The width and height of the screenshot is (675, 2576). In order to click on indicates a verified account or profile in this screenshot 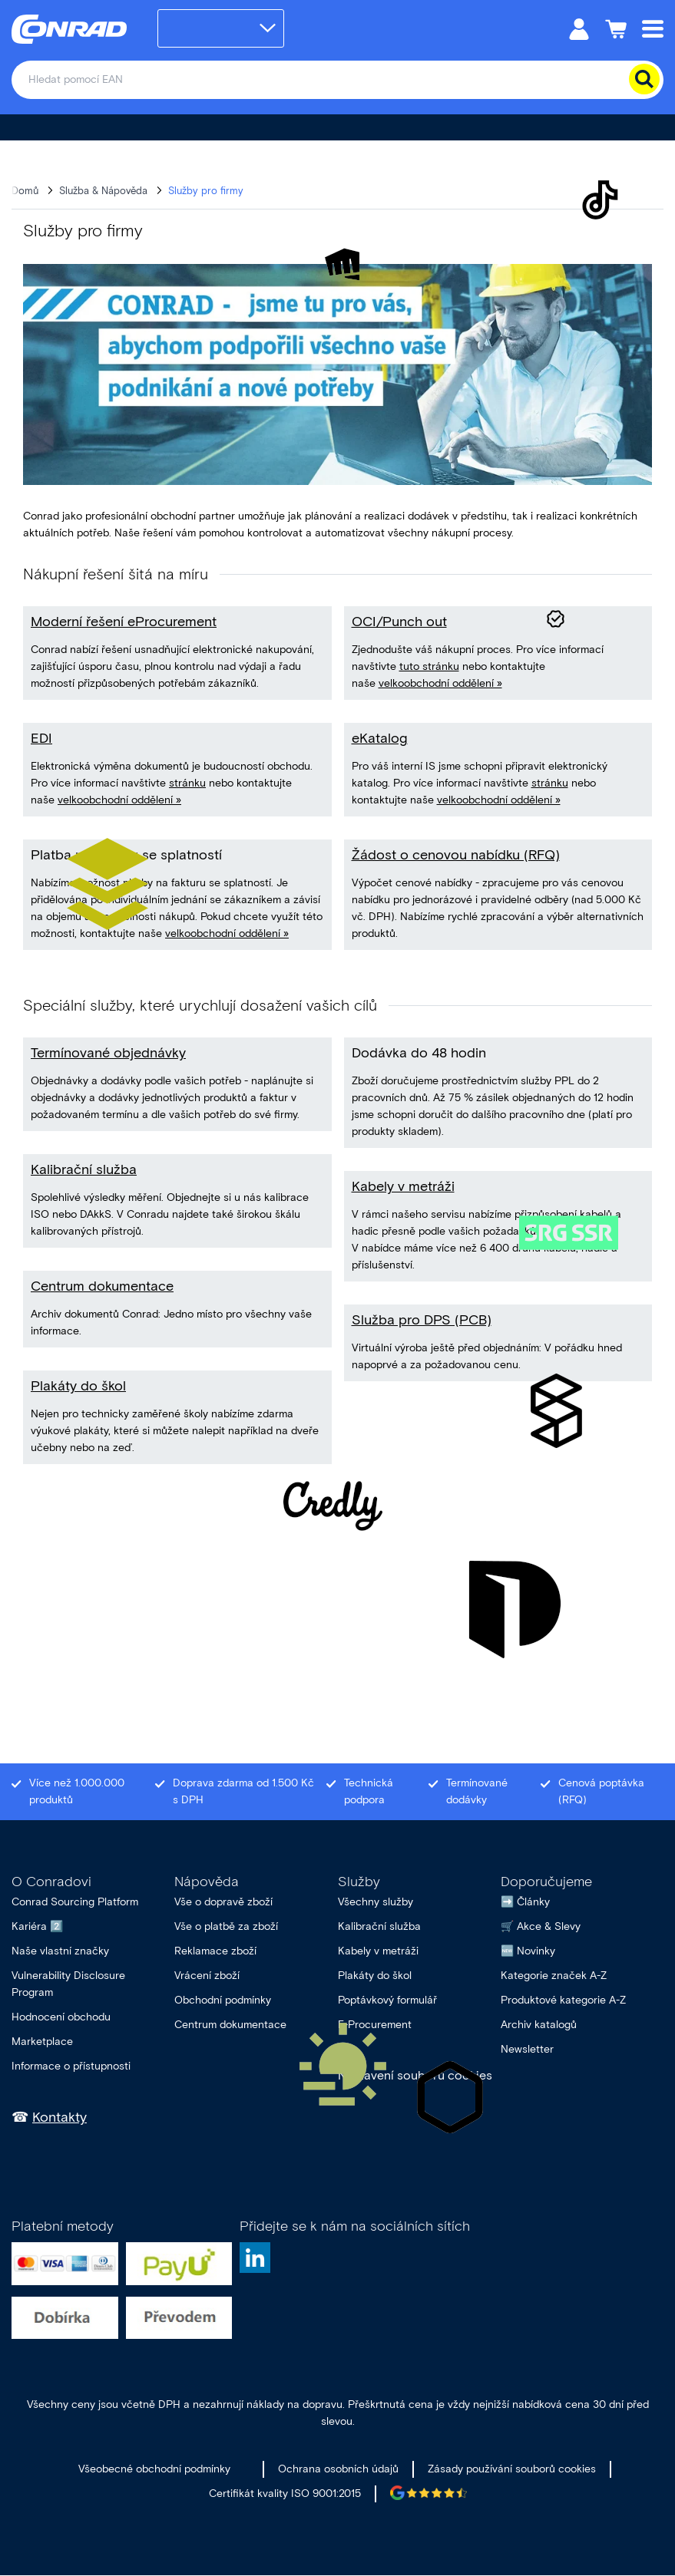, I will do `click(555, 618)`.